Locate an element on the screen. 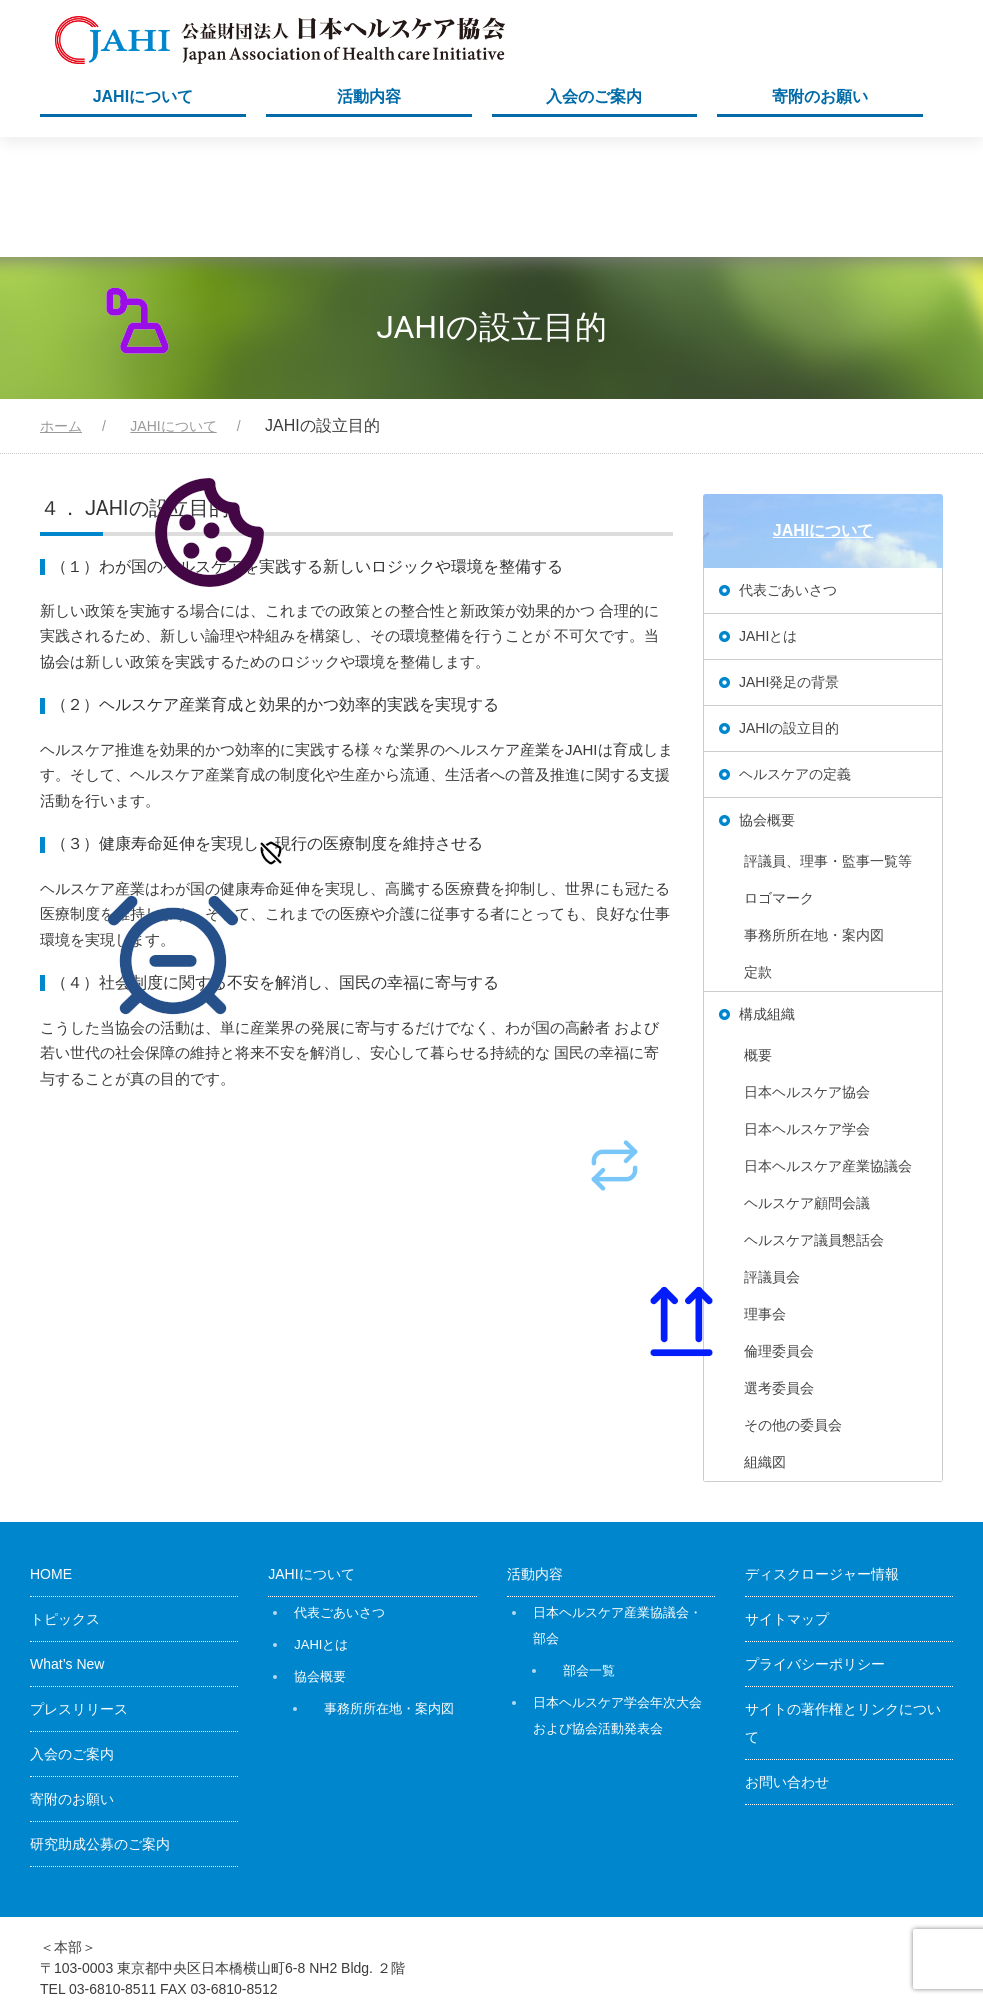 The height and width of the screenshot is (2003, 983). disable security protection is located at coordinates (271, 853).